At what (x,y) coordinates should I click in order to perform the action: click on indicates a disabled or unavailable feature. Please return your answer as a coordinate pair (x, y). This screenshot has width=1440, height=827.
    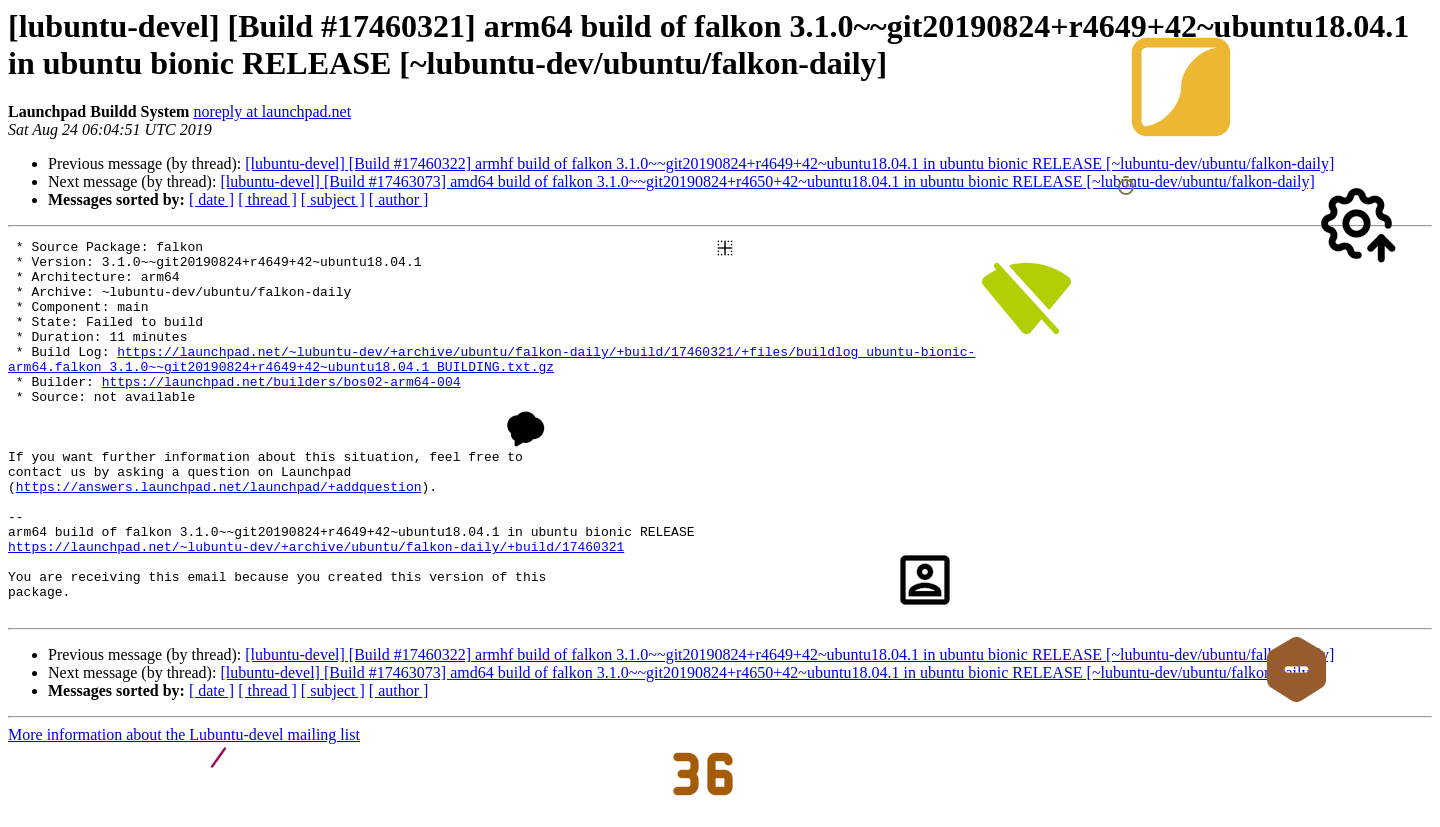
    Looking at the image, I should click on (218, 757).